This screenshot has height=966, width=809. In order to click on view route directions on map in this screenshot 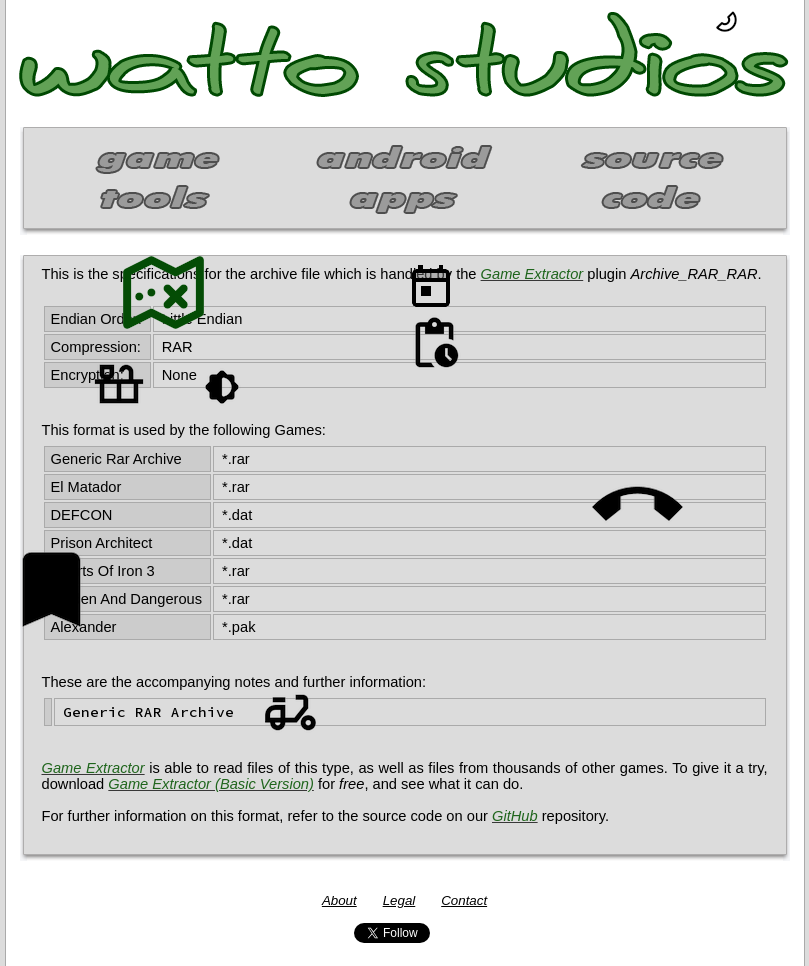, I will do `click(163, 292)`.